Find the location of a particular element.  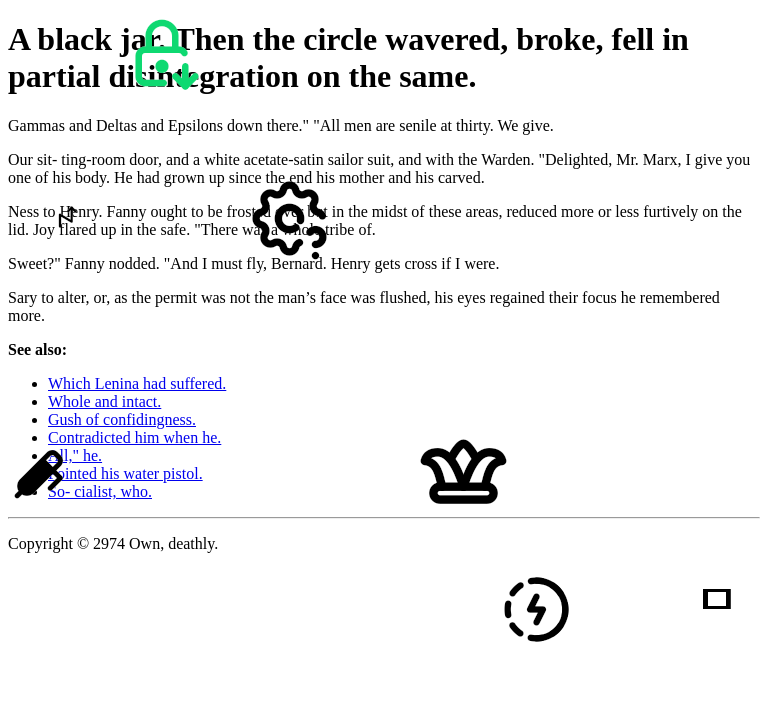

download secure or encrypted content is located at coordinates (162, 53).